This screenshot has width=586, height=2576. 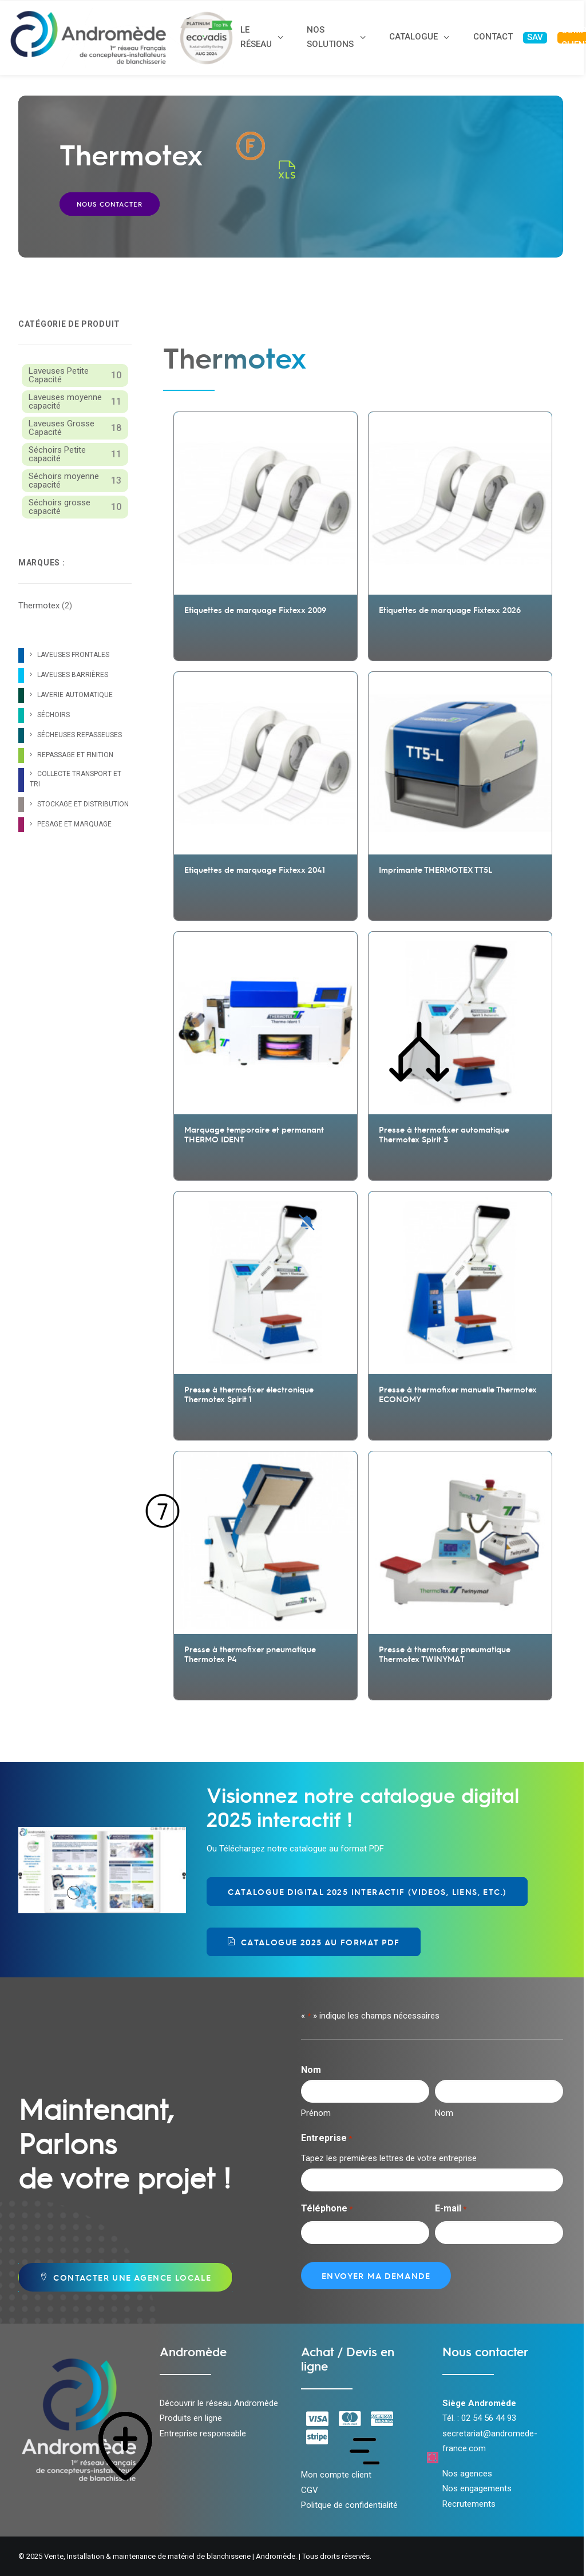 What do you see at coordinates (287, 170) in the screenshot?
I see `open or view an excel spreadsheet file` at bounding box center [287, 170].